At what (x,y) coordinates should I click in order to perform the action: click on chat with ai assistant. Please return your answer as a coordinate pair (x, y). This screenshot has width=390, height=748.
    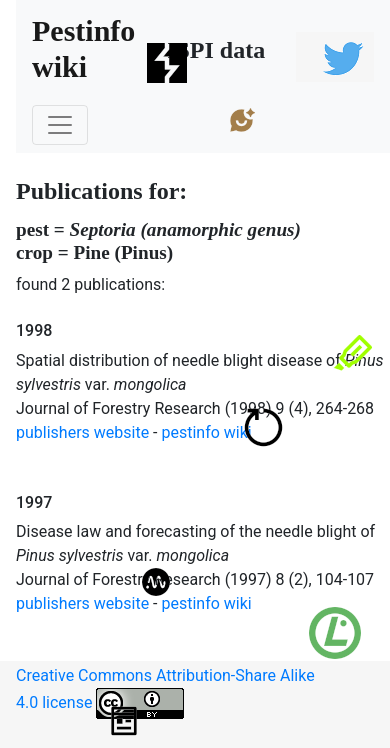
    Looking at the image, I should click on (241, 120).